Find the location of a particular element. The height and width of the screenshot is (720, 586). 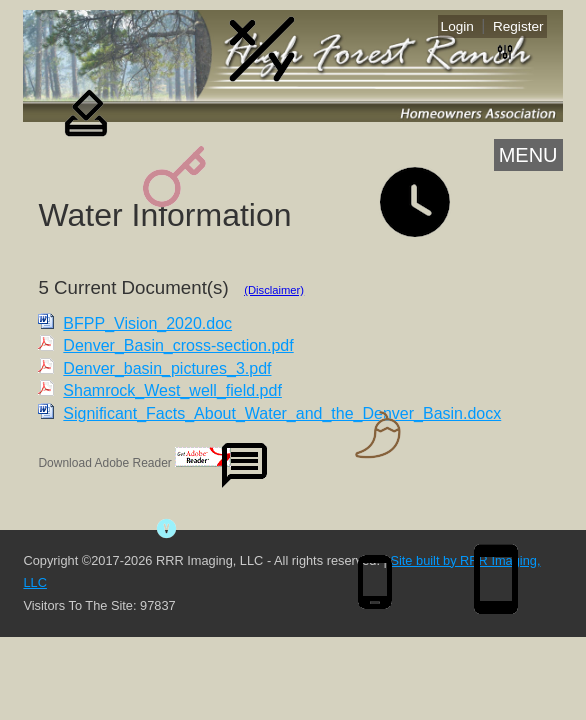

access mobile device settings is located at coordinates (496, 579).